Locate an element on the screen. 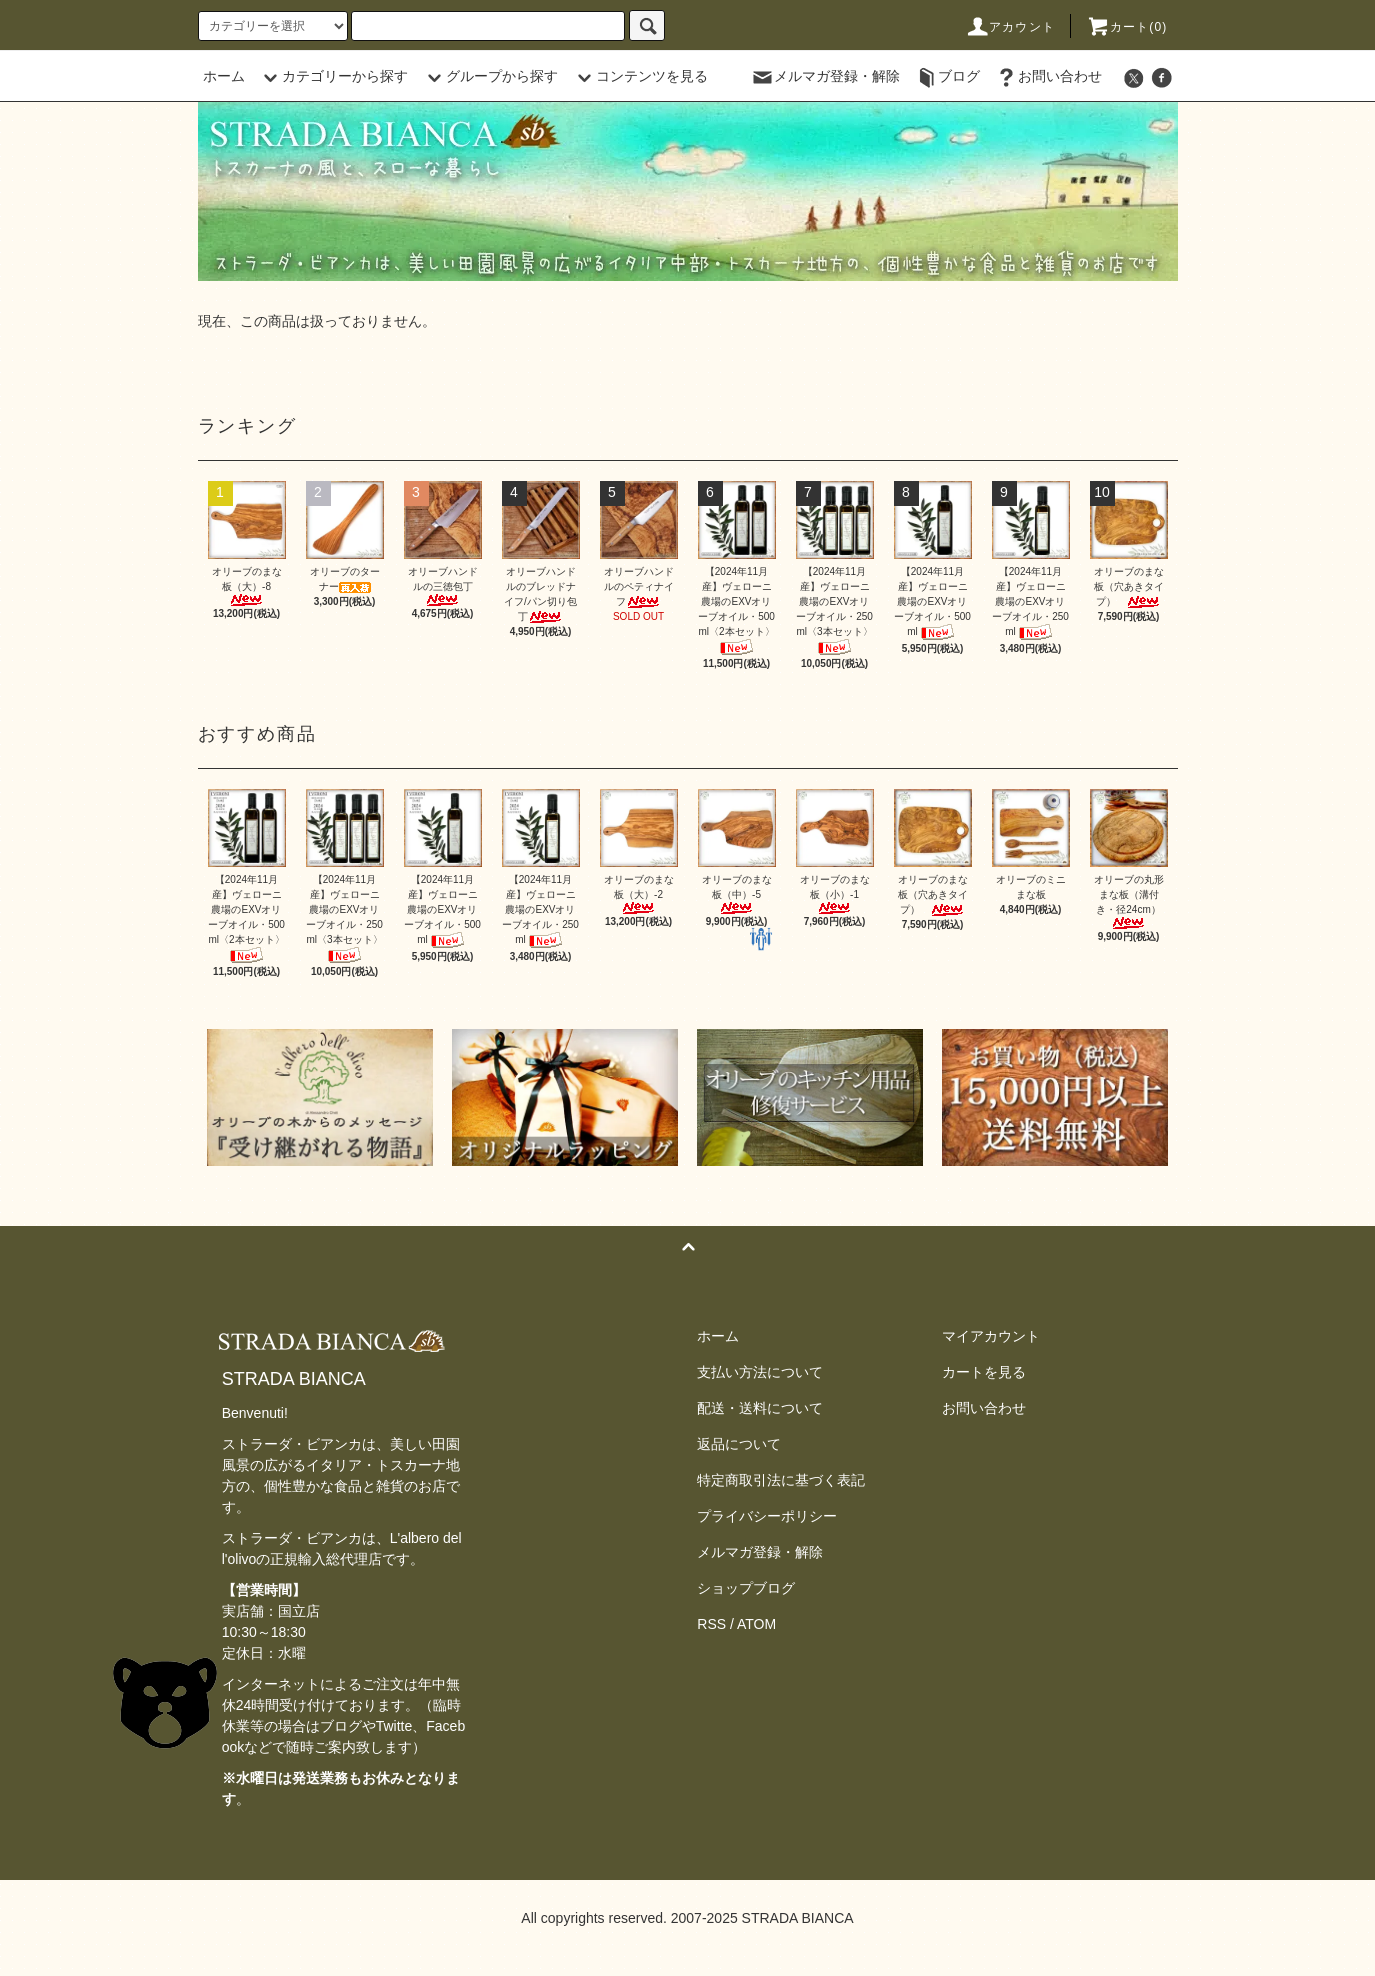 This screenshot has width=1375, height=1976. represents a bear character or avatar in a game is located at coordinates (165, 1703).